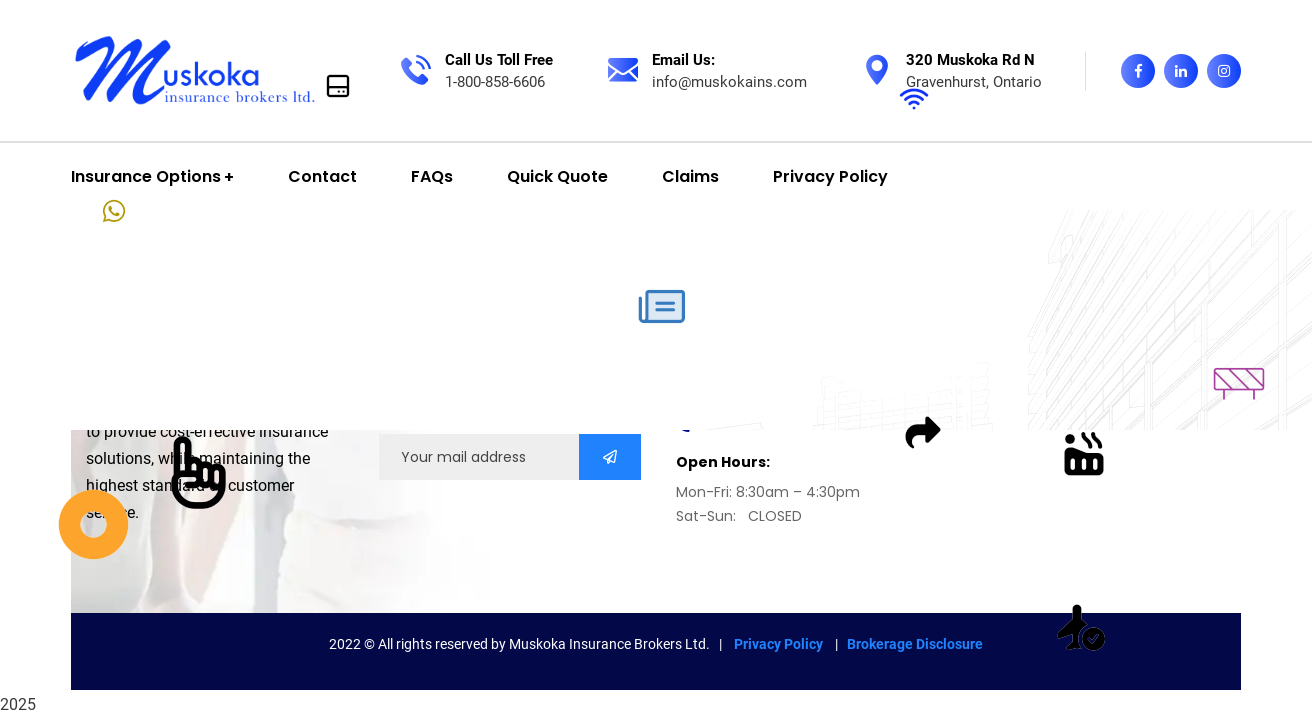  I want to click on view news articles or updates, so click(663, 306).